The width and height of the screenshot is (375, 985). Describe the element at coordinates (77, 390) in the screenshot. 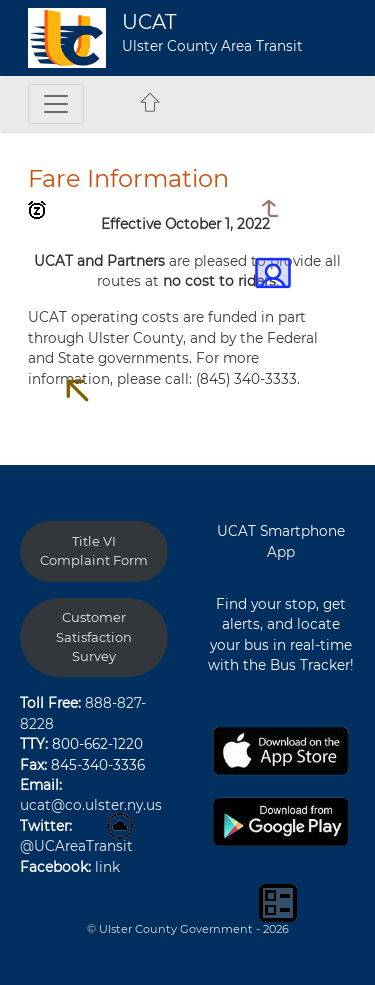

I see `navigate back or return to previous screen` at that location.